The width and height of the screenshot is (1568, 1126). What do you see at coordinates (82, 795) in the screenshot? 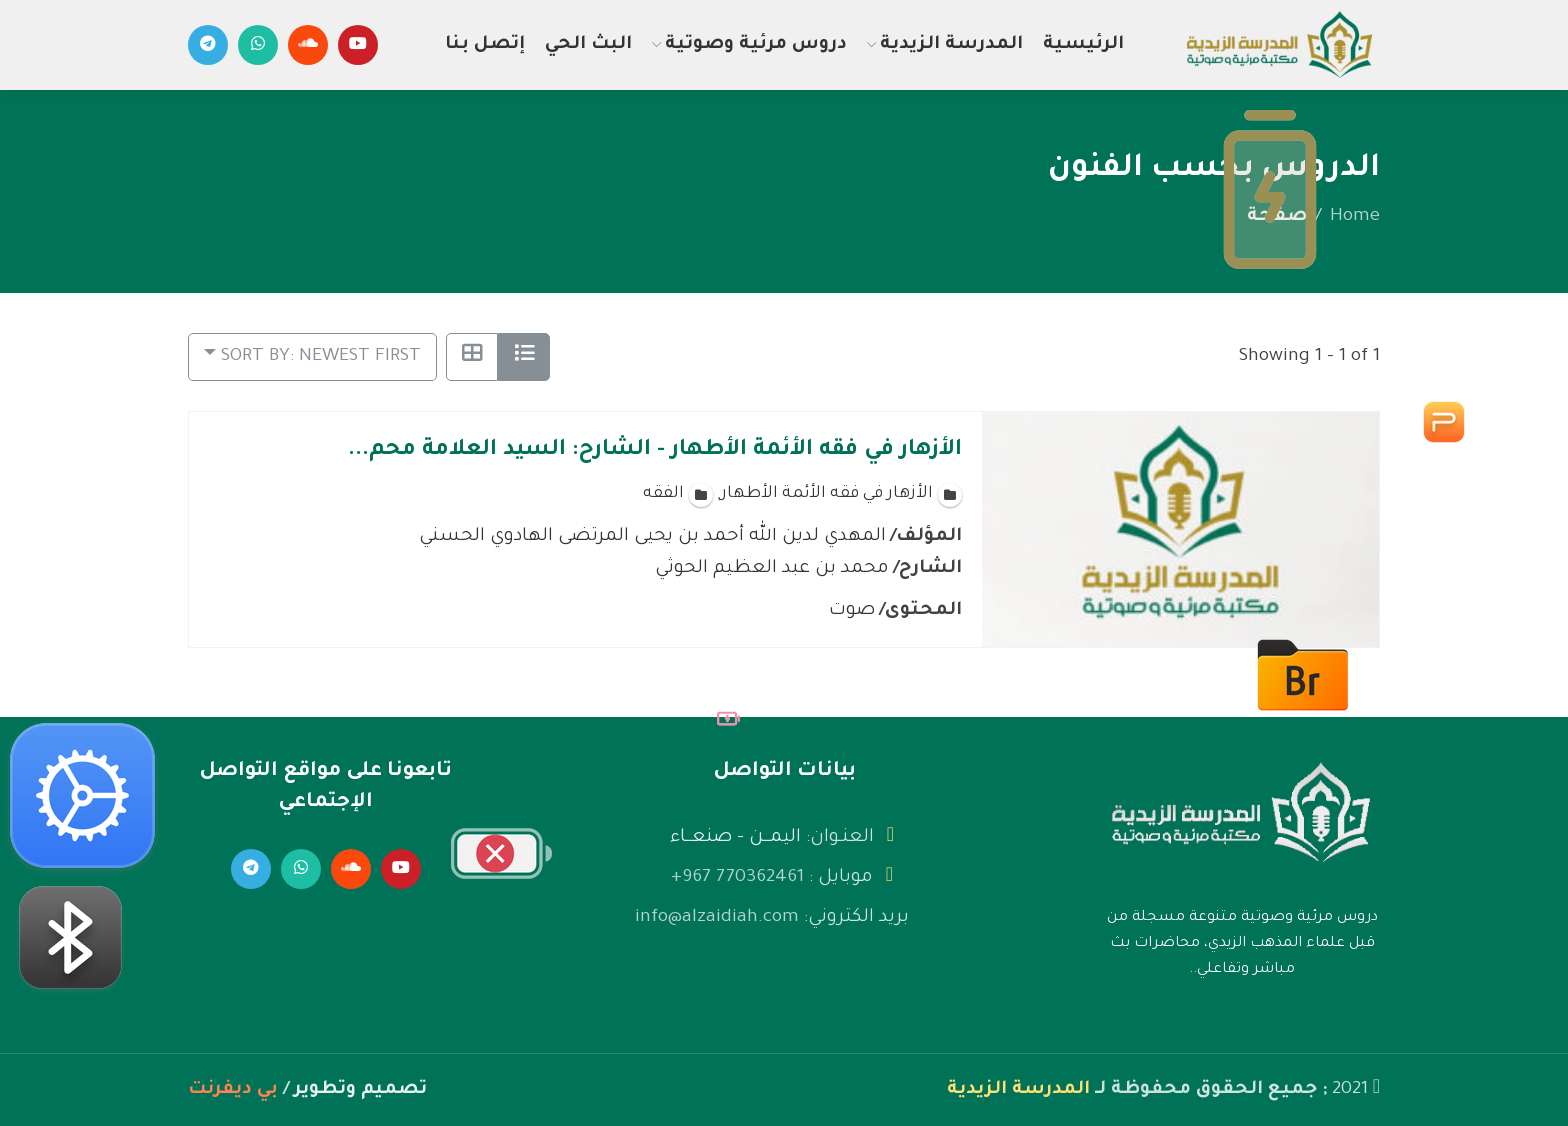
I see `access system settings and preferences` at bounding box center [82, 795].